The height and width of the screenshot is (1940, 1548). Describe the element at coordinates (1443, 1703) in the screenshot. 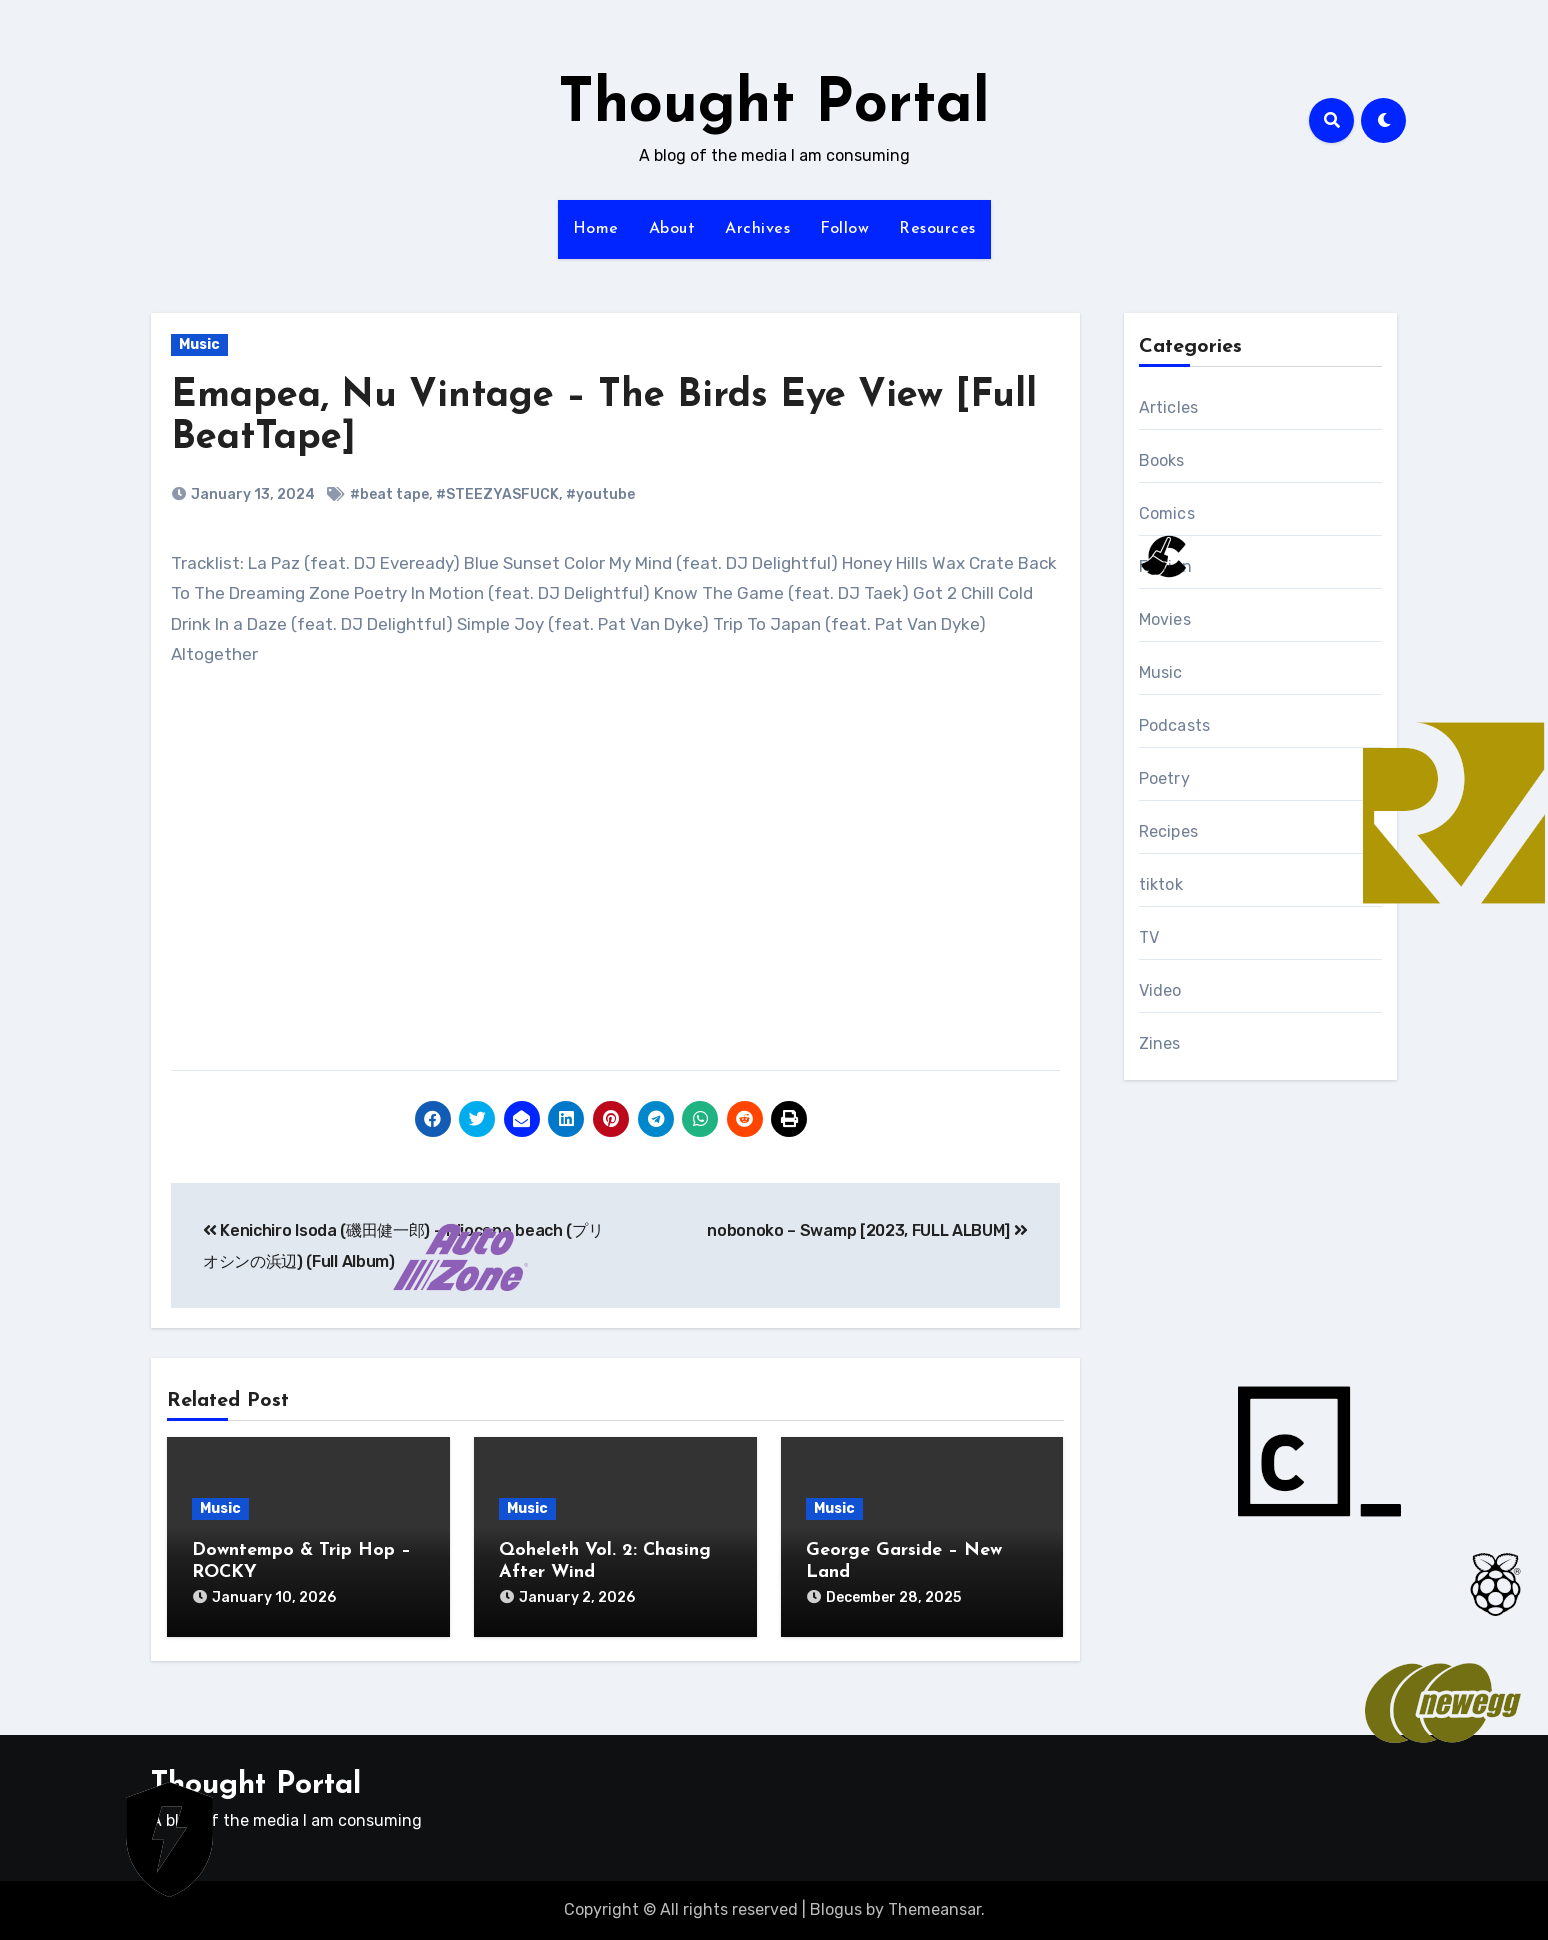

I see `visit the newegg online store` at that location.